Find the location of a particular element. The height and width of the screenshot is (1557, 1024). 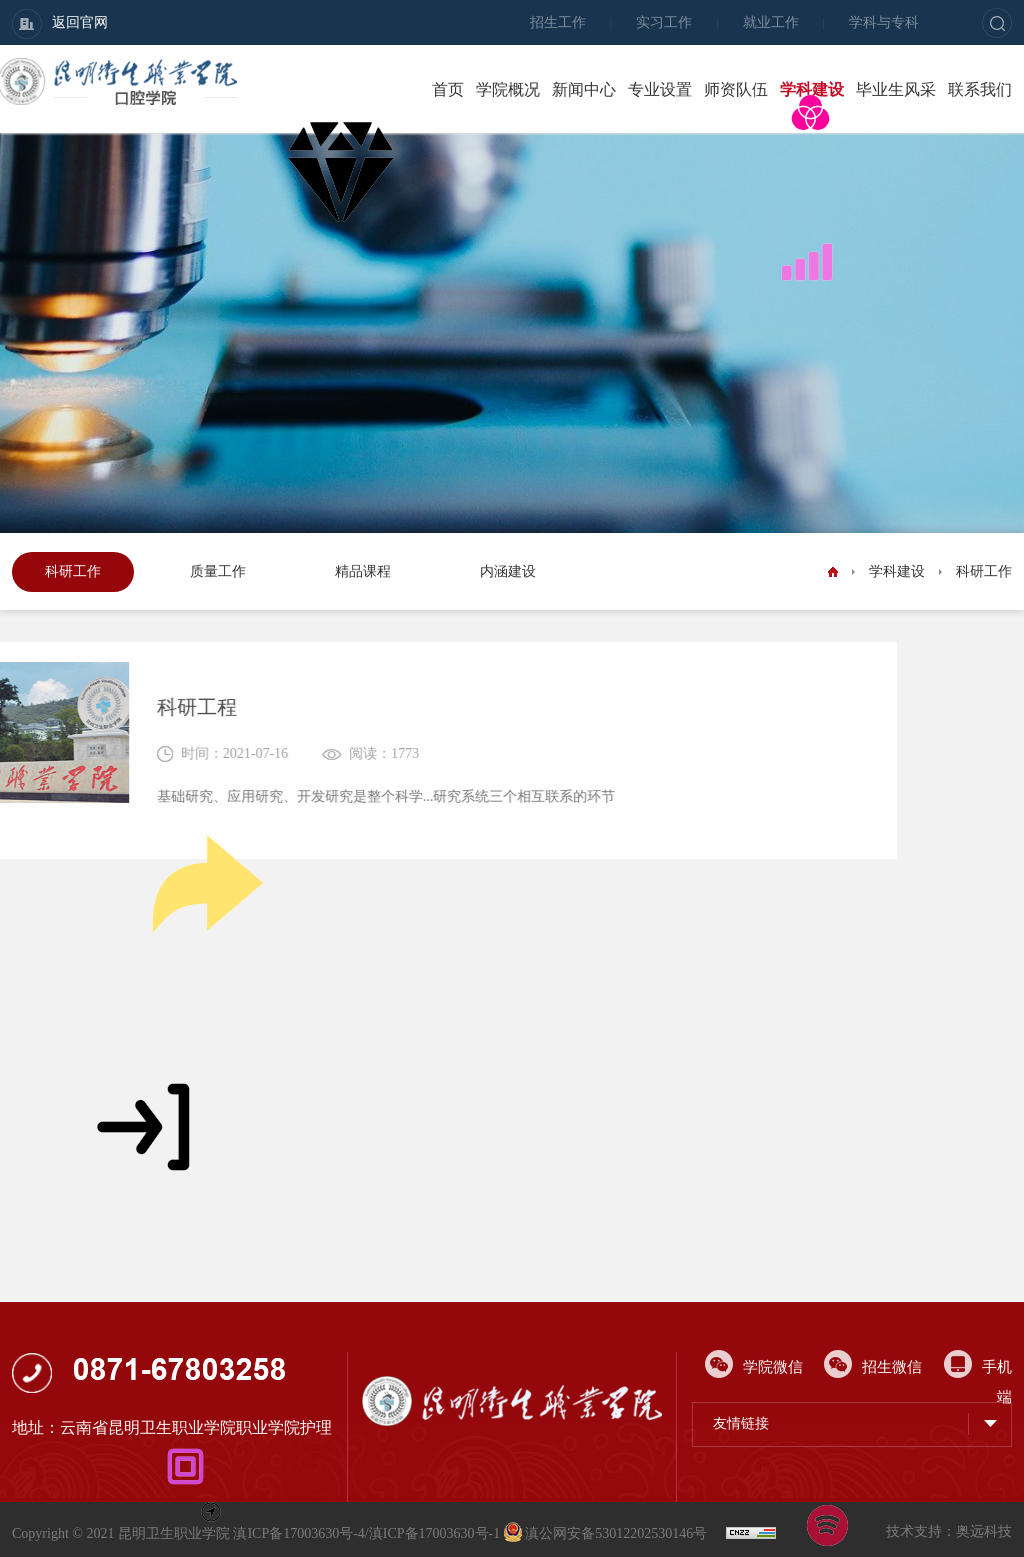

share or forward content is located at coordinates (208, 884).